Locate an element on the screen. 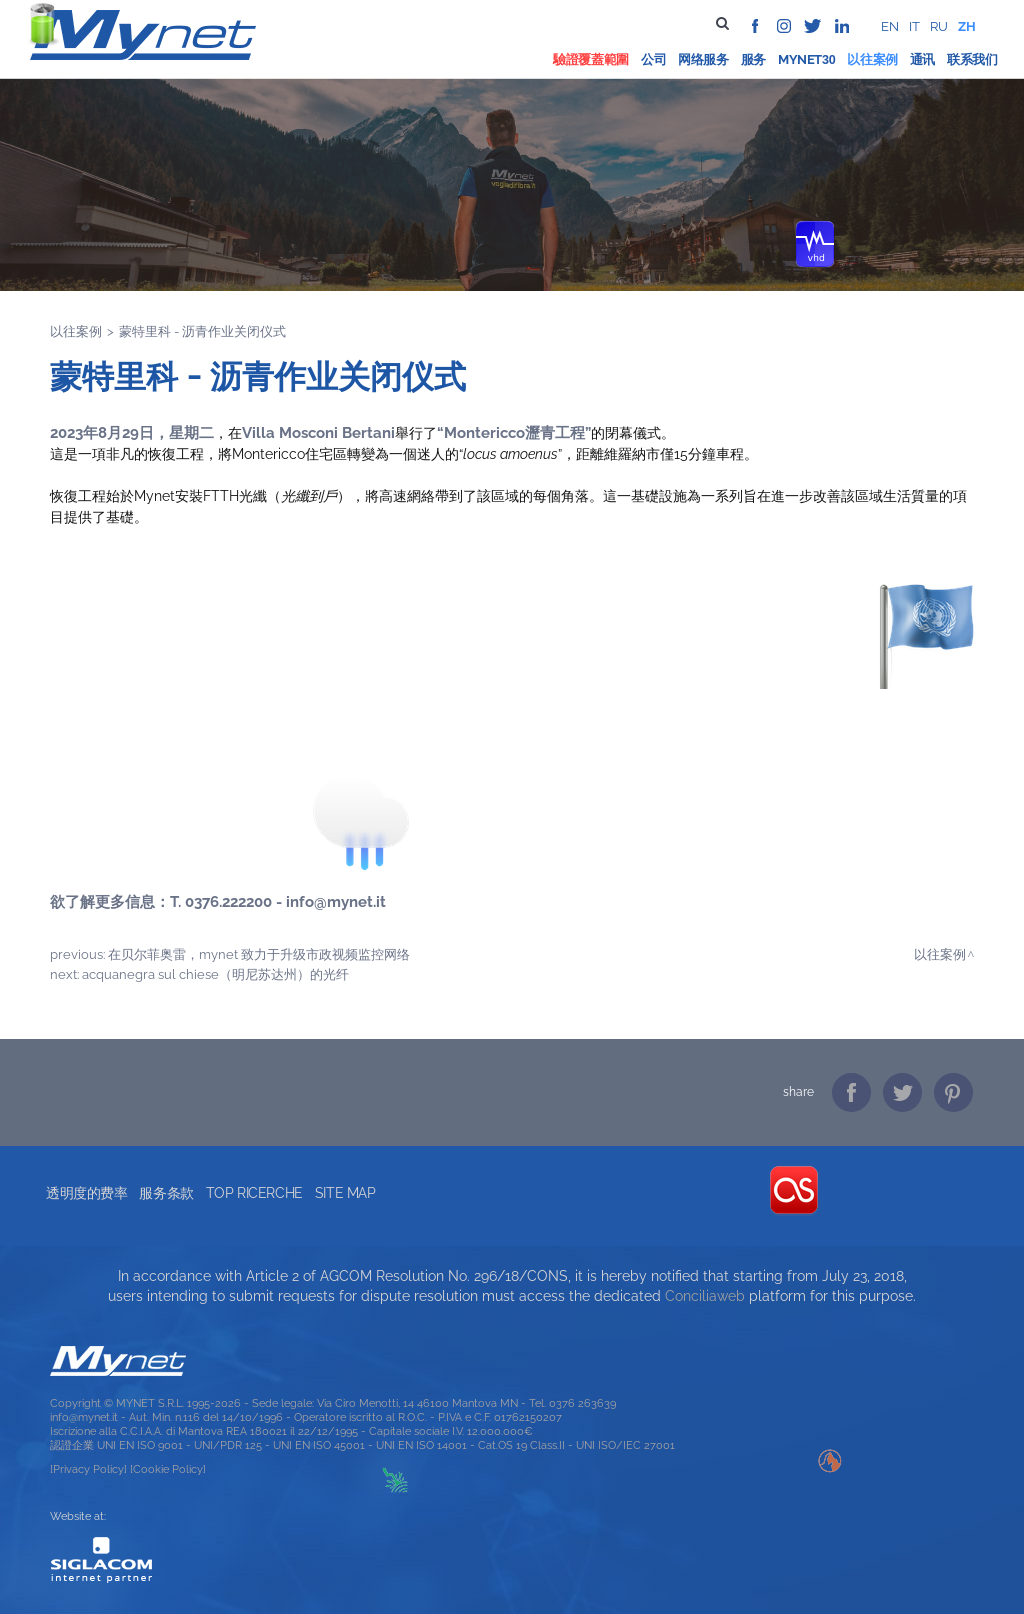 The height and width of the screenshot is (1614, 1024). indicates rainy or showery weather conditions is located at coordinates (361, 822).